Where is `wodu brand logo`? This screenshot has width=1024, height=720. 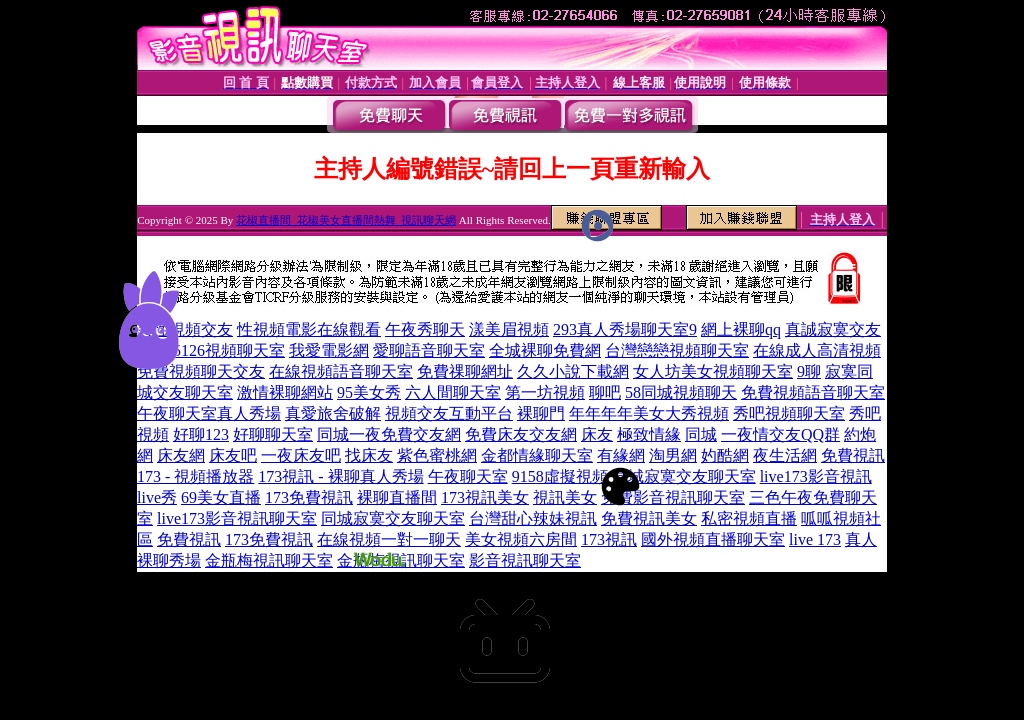
wodu brand logo is located at coordinates (379, 559).